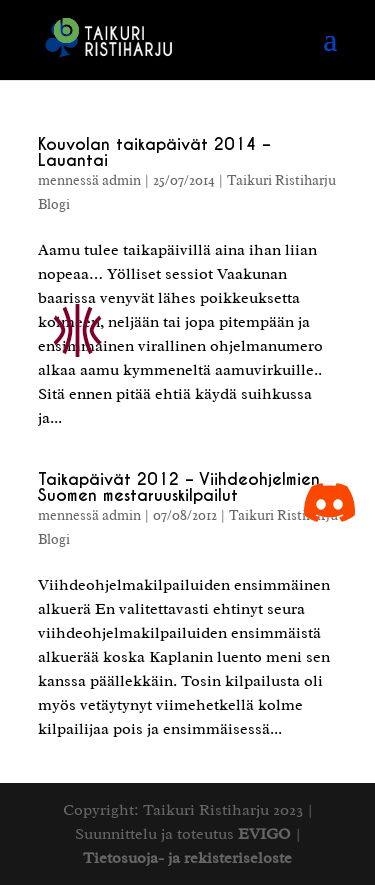 This screenshot has width=375, height=885. I want to click on open Discord app, so click(329, 502).